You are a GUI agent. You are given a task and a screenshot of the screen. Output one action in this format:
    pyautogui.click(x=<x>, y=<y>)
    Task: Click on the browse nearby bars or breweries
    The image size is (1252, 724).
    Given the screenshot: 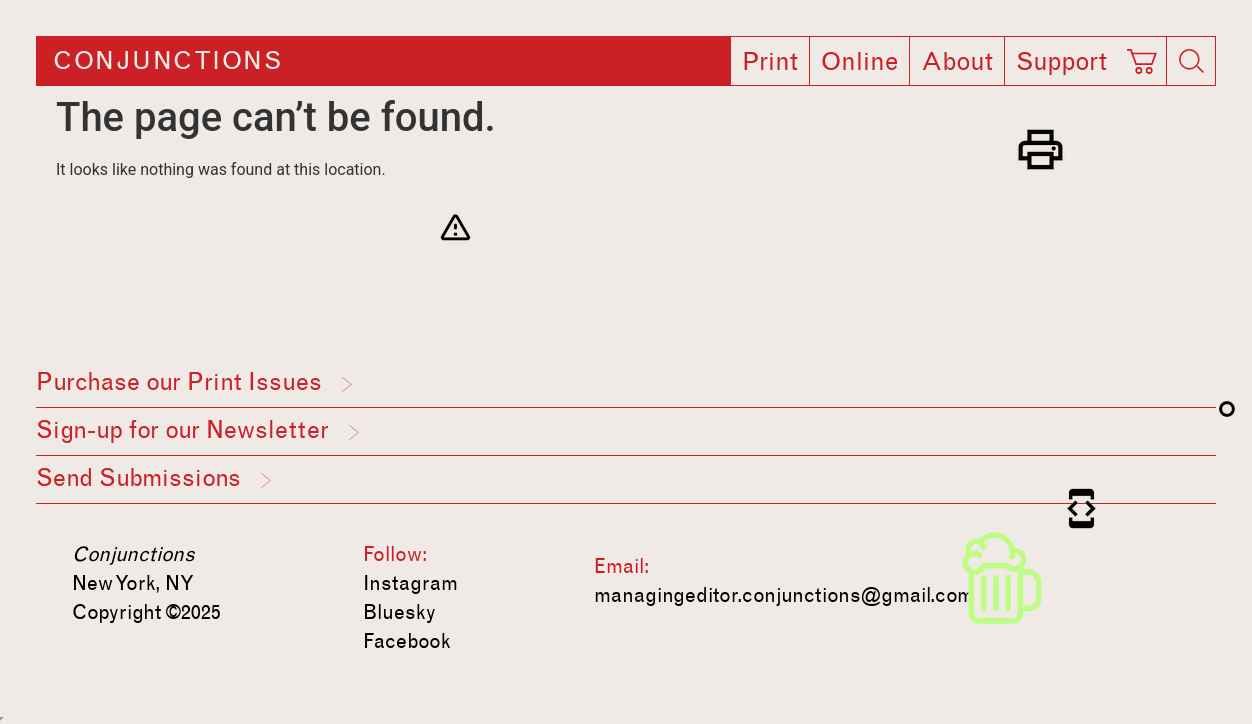 What is the action you would take?
    pyautogui.click(x=1002, y=578)
    